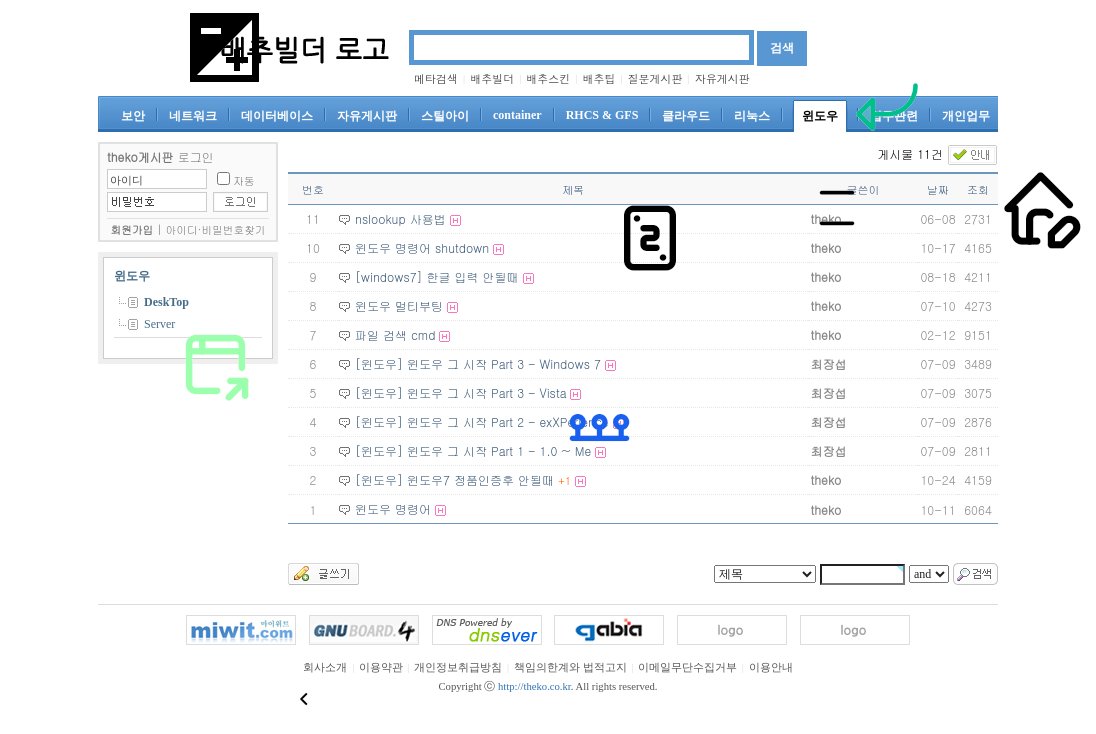 Image resolution: width=1096 pixels, height=734 pixels. What do you see at coordinates (599, 427) in the screenshot?
I see `view bus network topology` at bounding box center [599, 427].